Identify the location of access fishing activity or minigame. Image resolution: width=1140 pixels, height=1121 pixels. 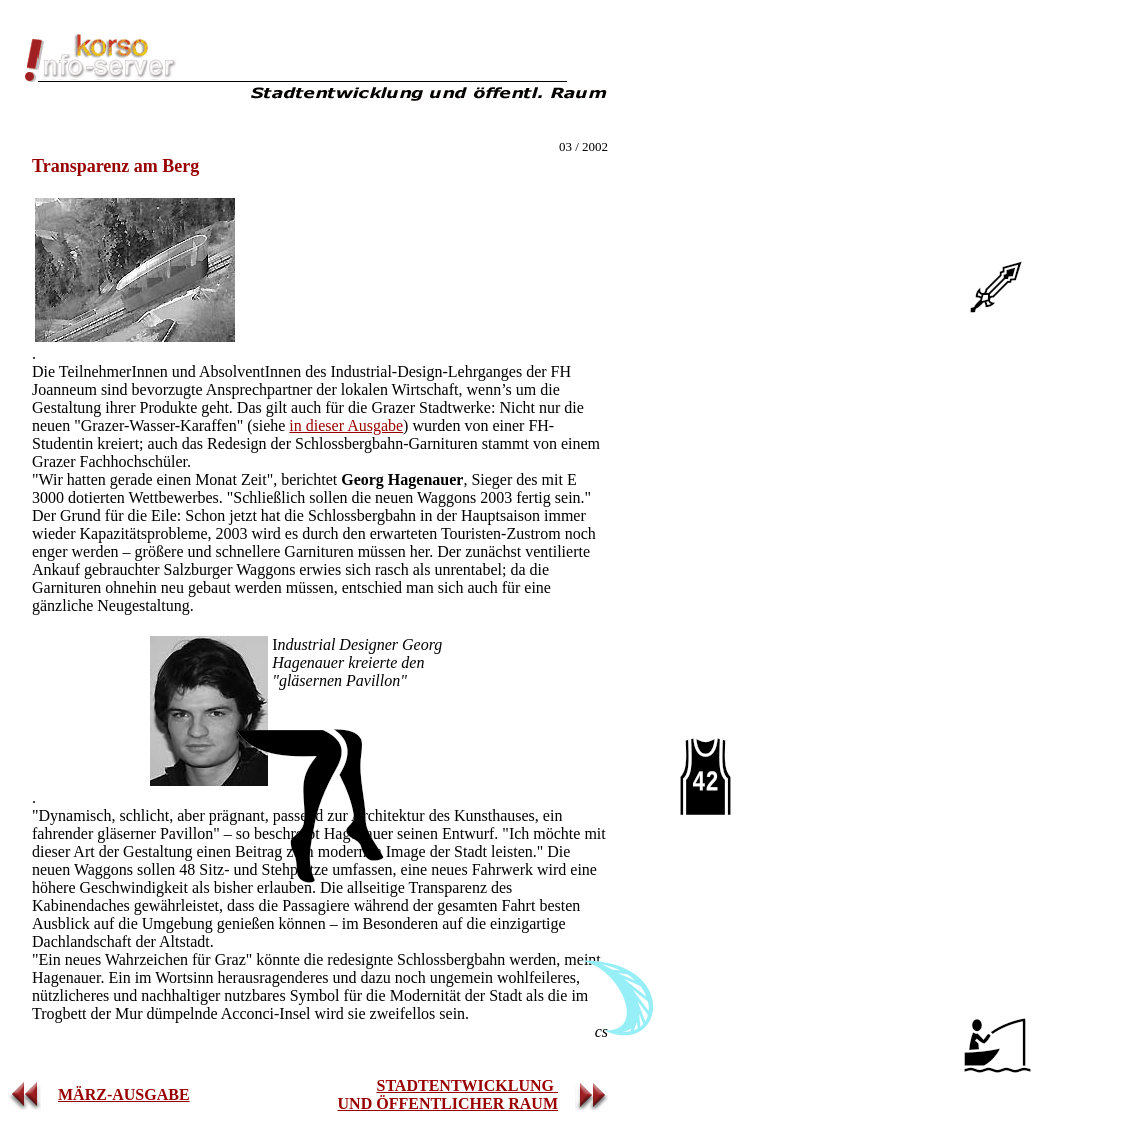
(997, 1045).